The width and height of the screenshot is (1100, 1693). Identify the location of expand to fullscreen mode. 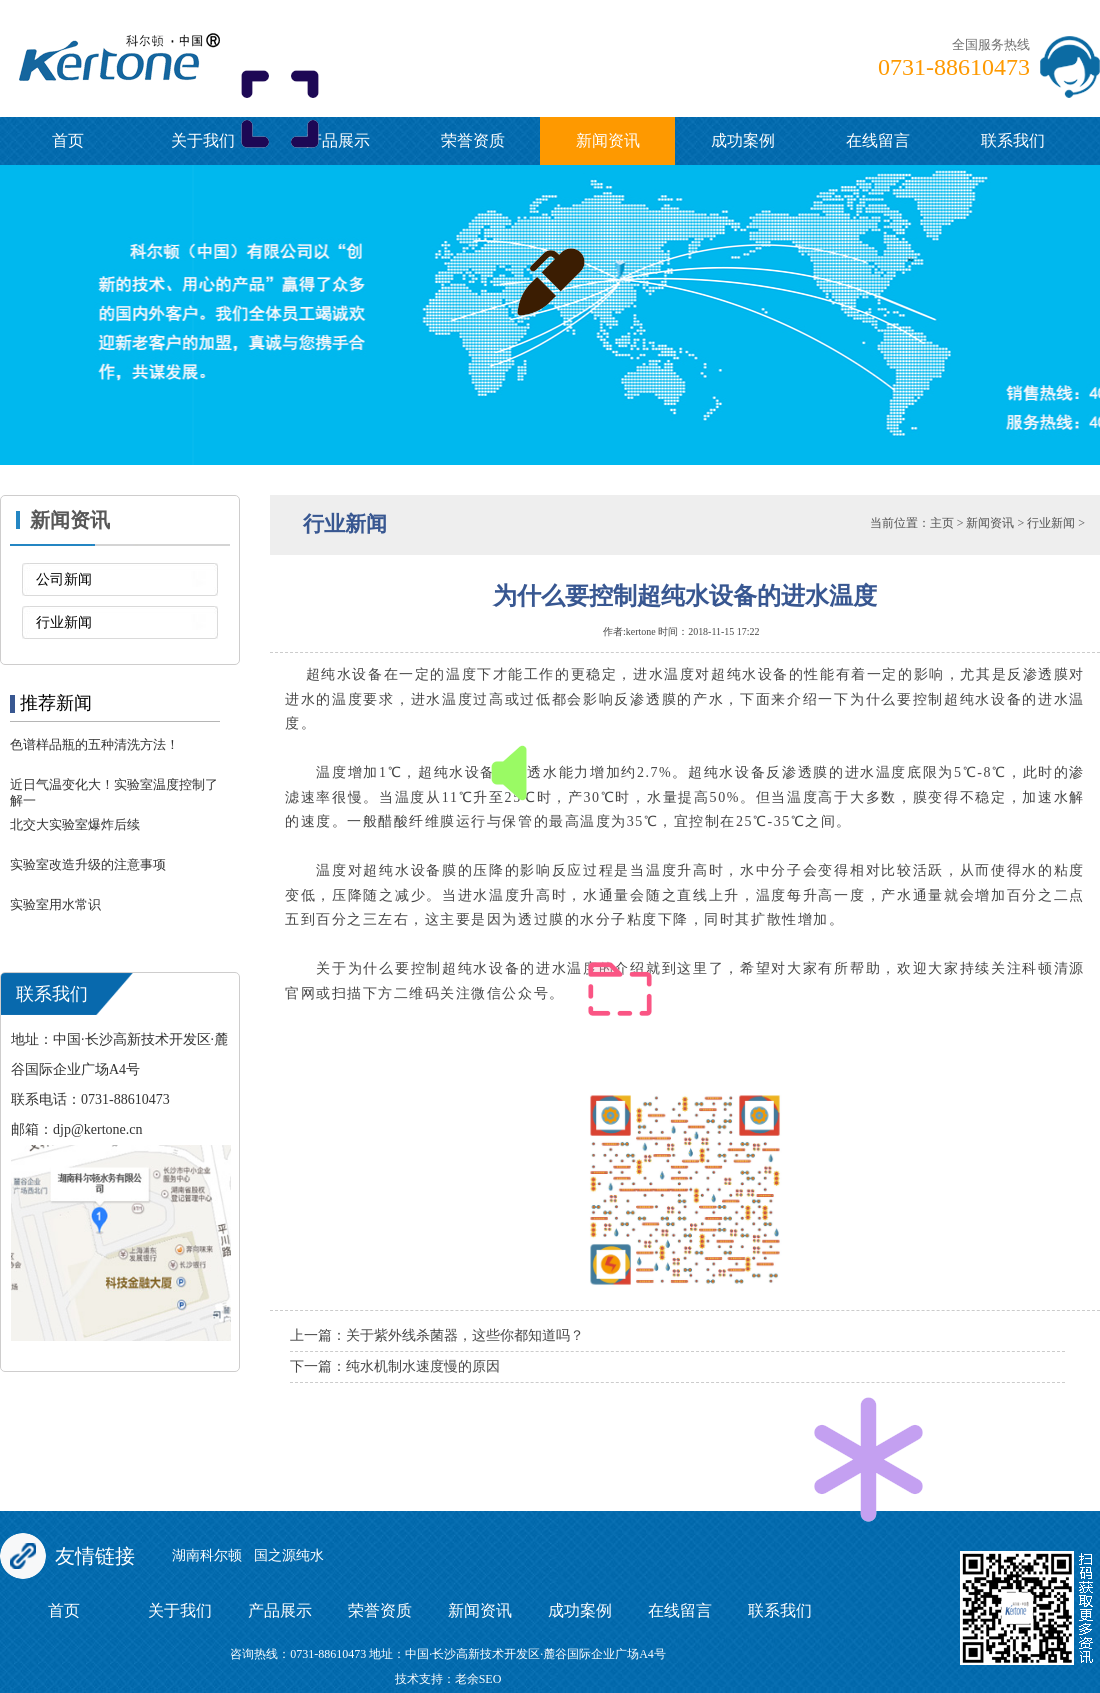
(280, 109).